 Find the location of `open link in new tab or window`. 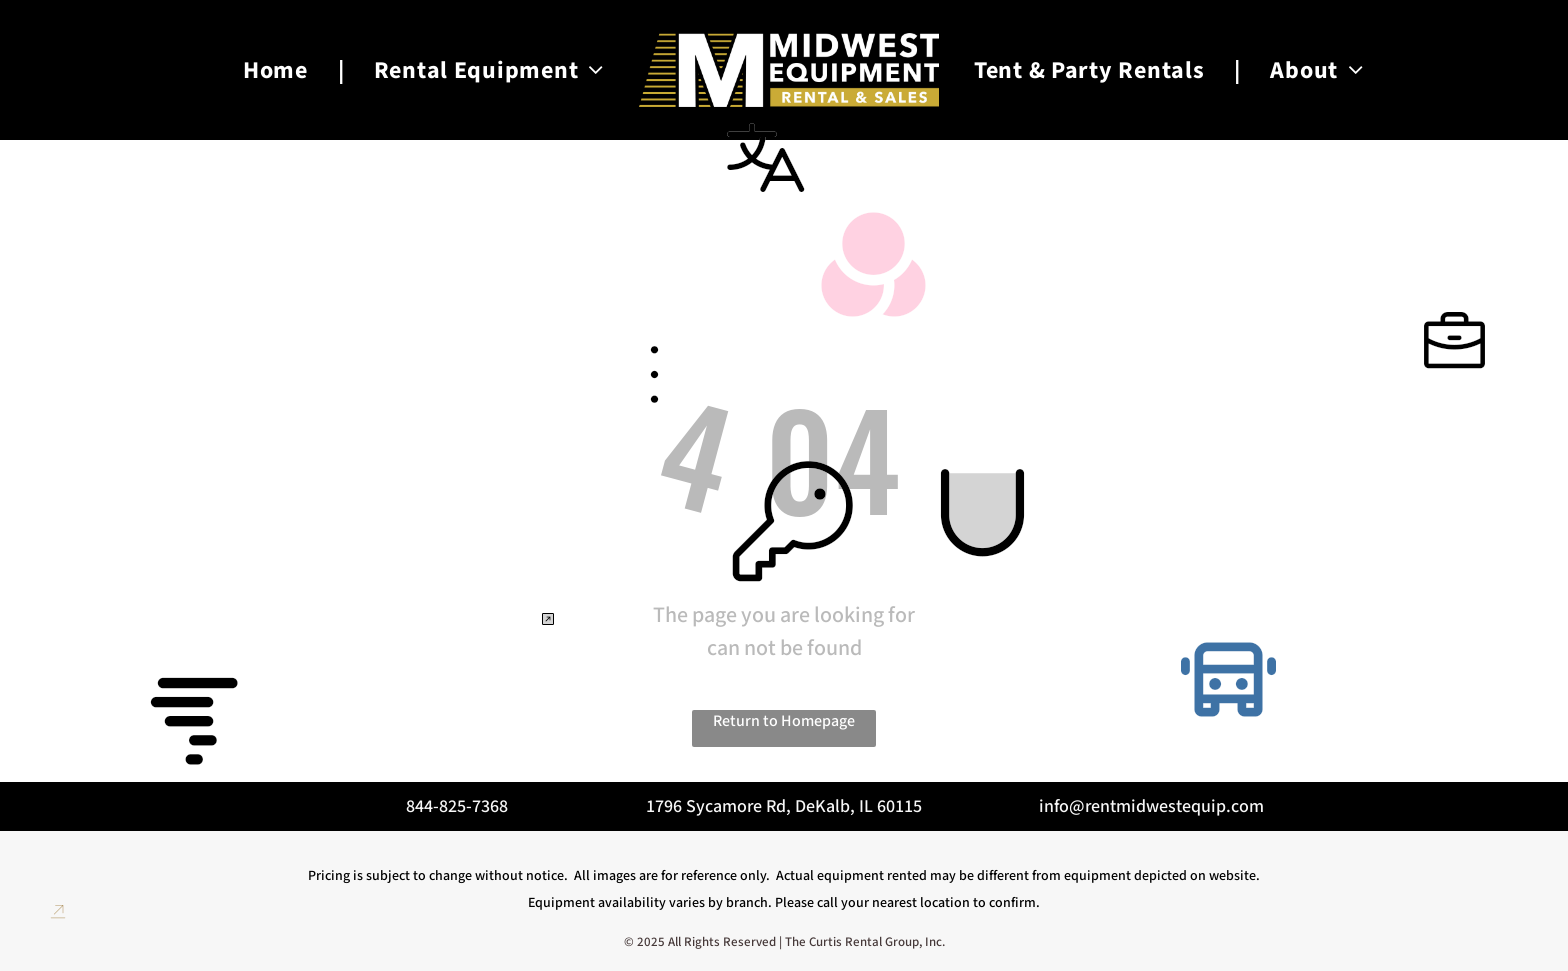

open link in new tab or window is located at coordinates (58, 911).